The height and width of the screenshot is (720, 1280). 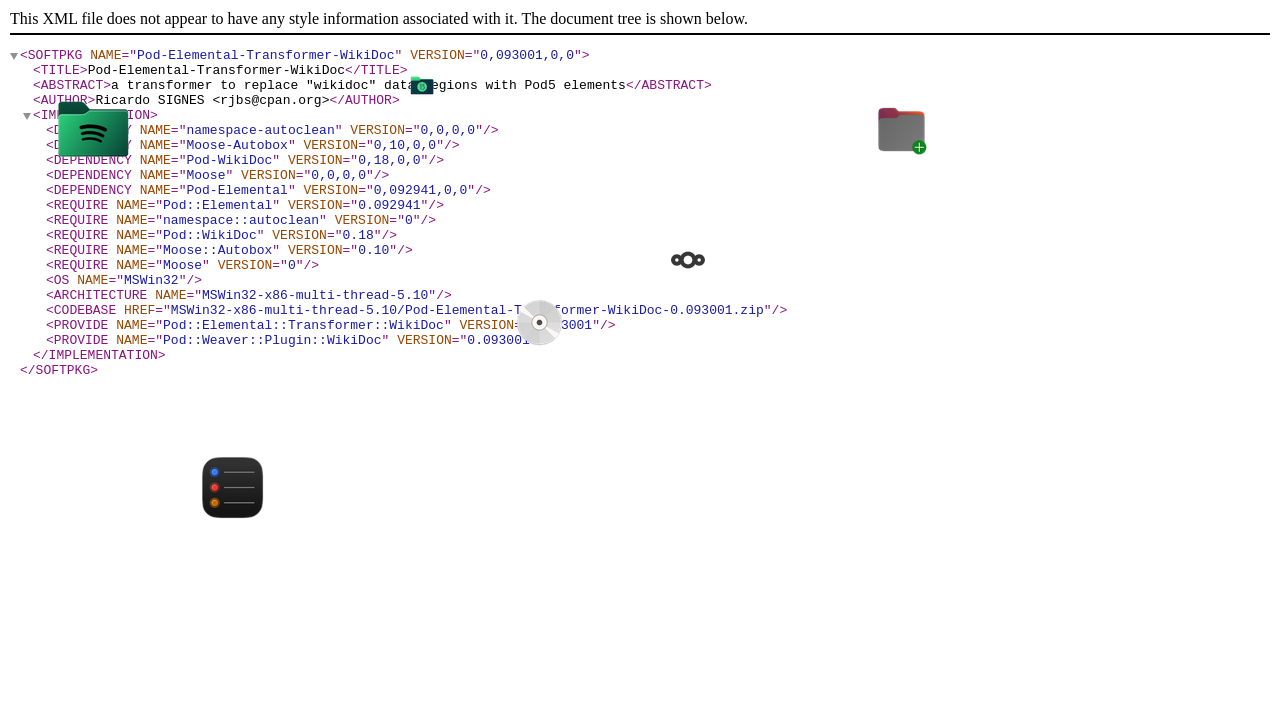 What do you see at coordinates (422, 86) in the screenshot?
I see `folder containing android 13 related files` at bounding box center [422, 86].